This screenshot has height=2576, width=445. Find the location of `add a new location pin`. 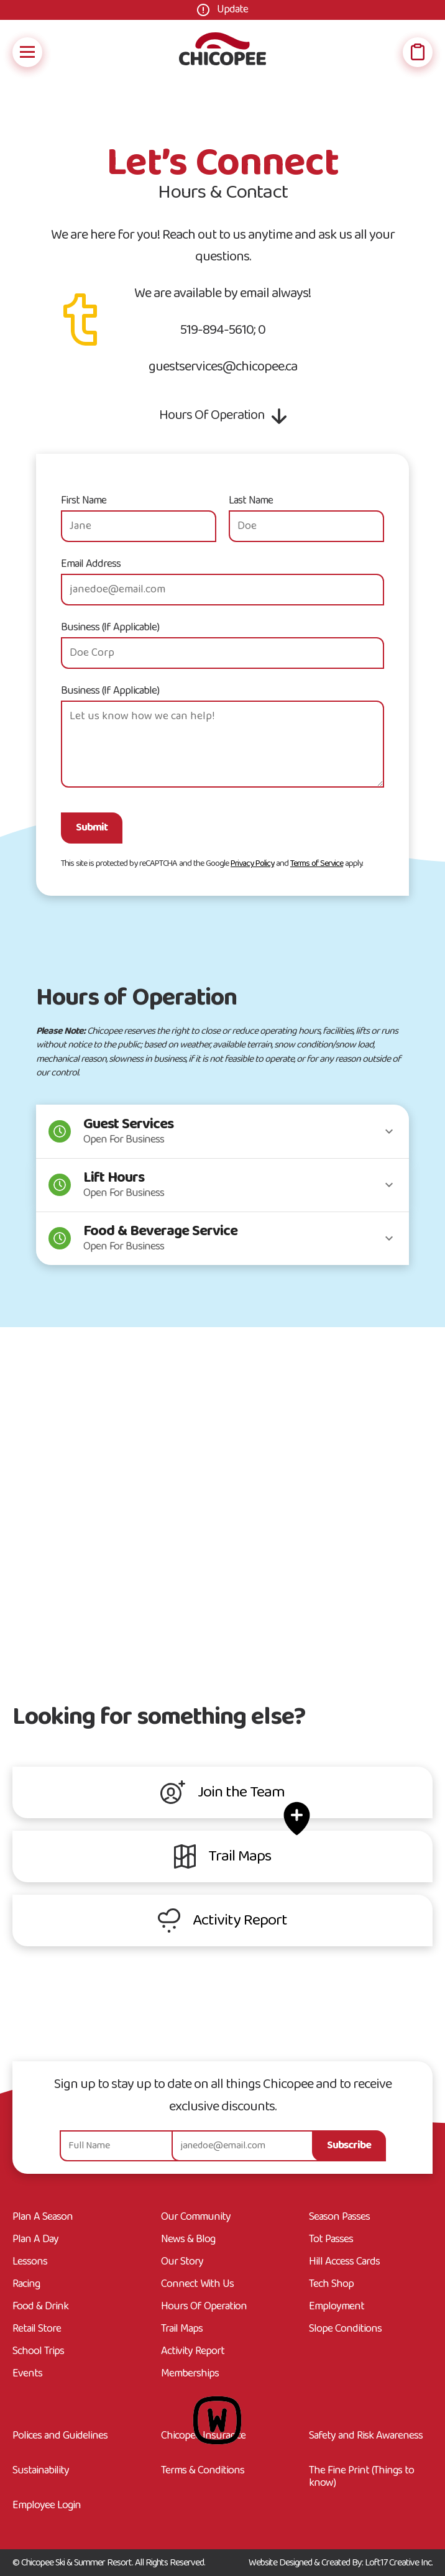

add a new location pin is located at coordinates (296, 1818).